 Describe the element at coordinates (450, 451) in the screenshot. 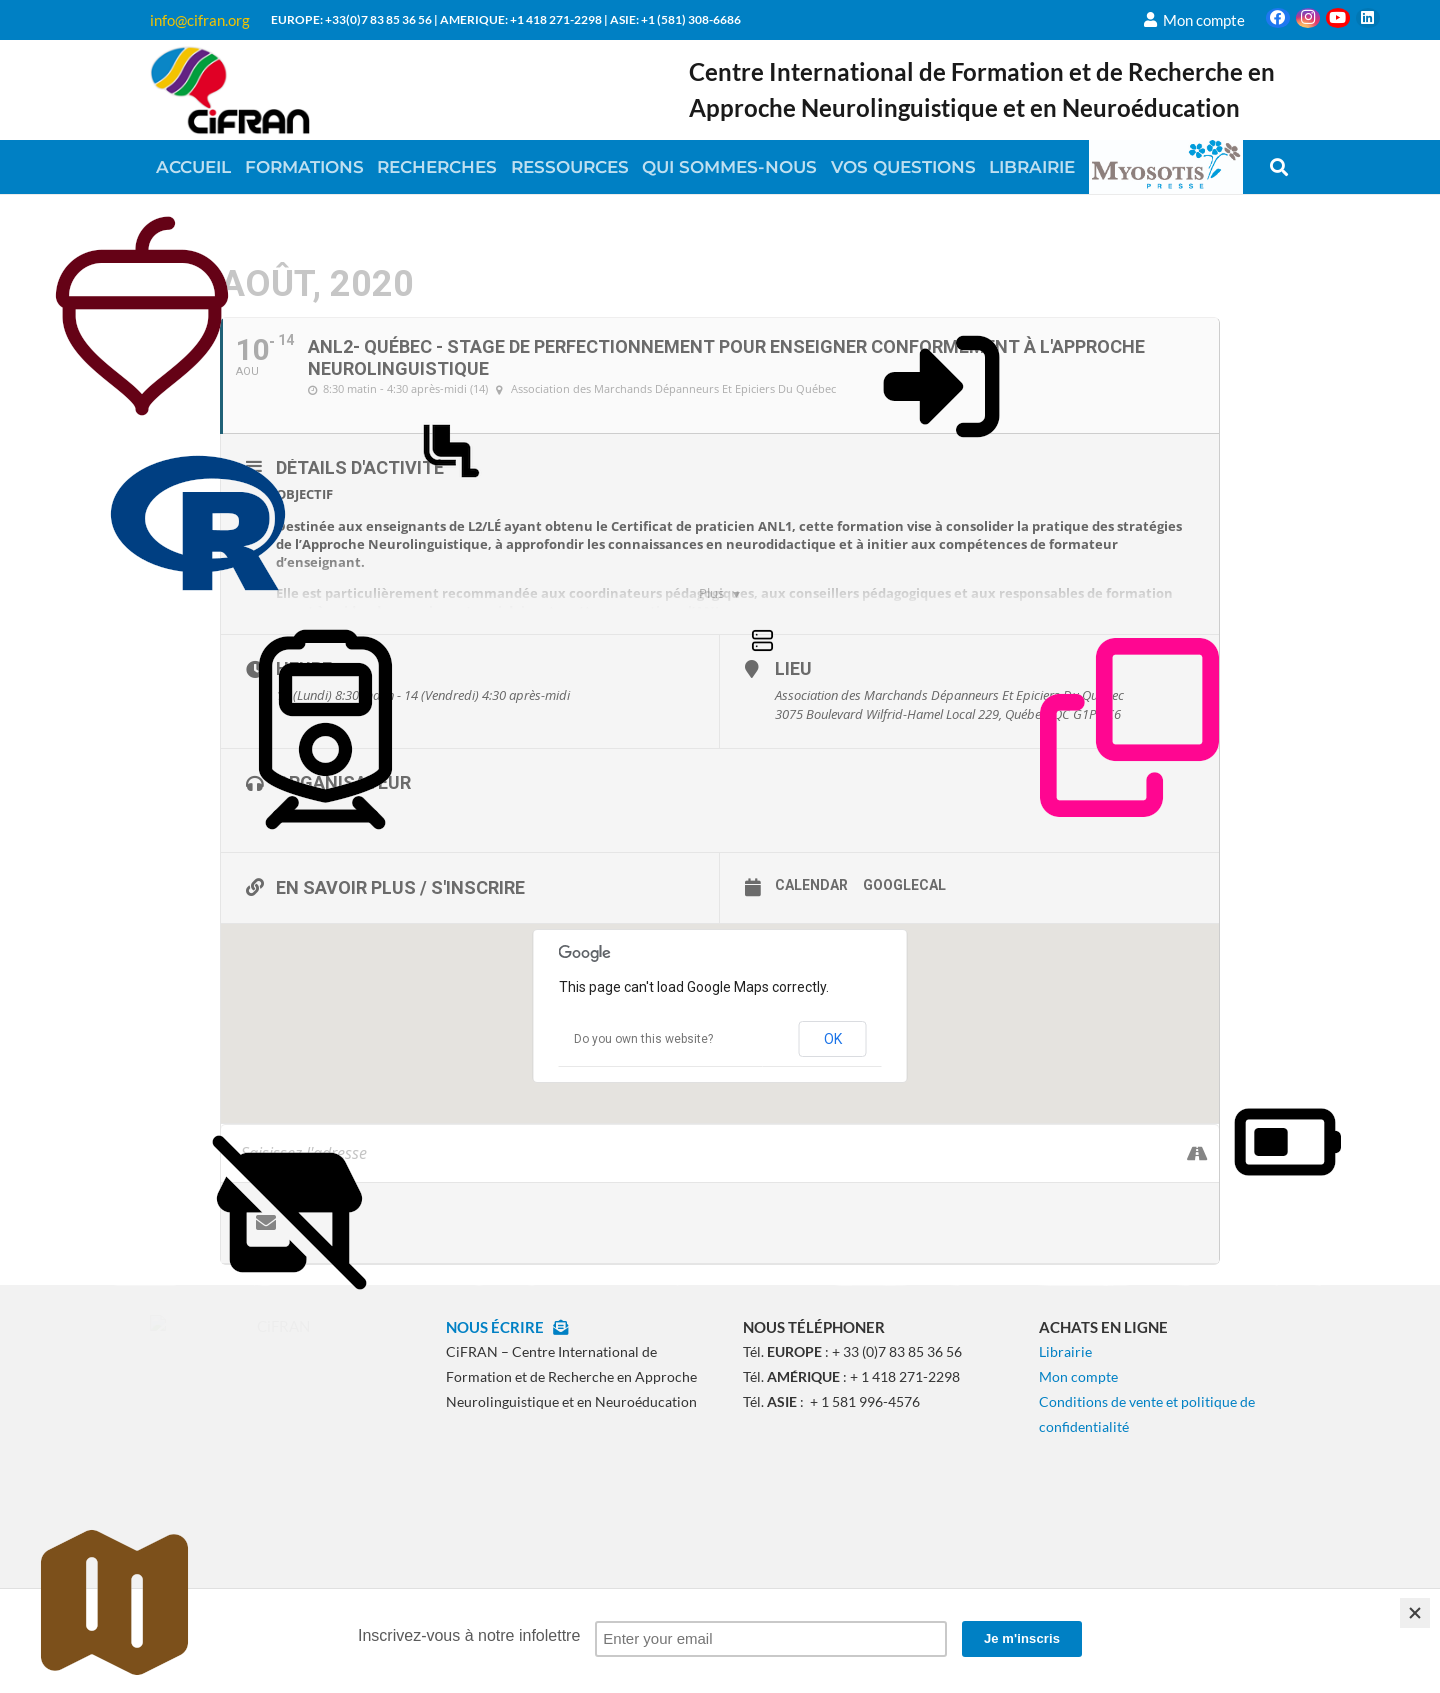

I see `standard legroom seat selection` at that location.